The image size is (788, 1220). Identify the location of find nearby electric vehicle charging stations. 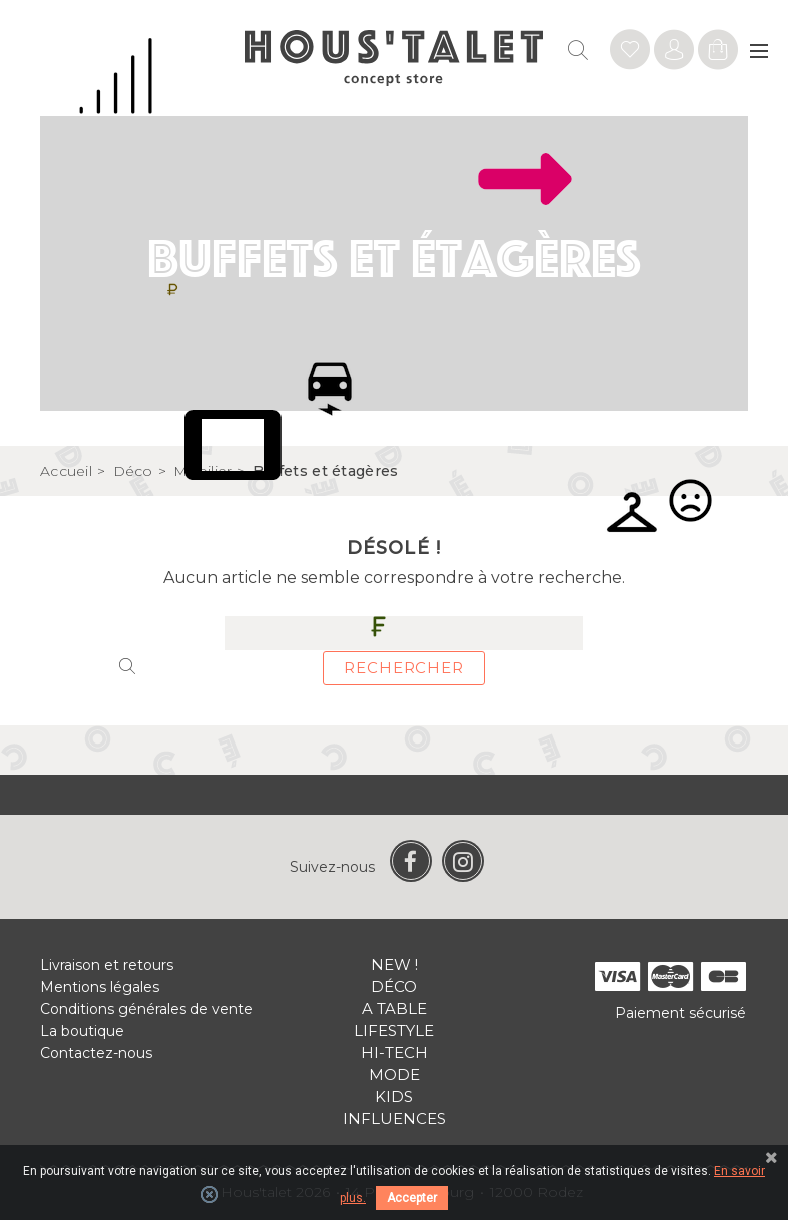
(330, 389).